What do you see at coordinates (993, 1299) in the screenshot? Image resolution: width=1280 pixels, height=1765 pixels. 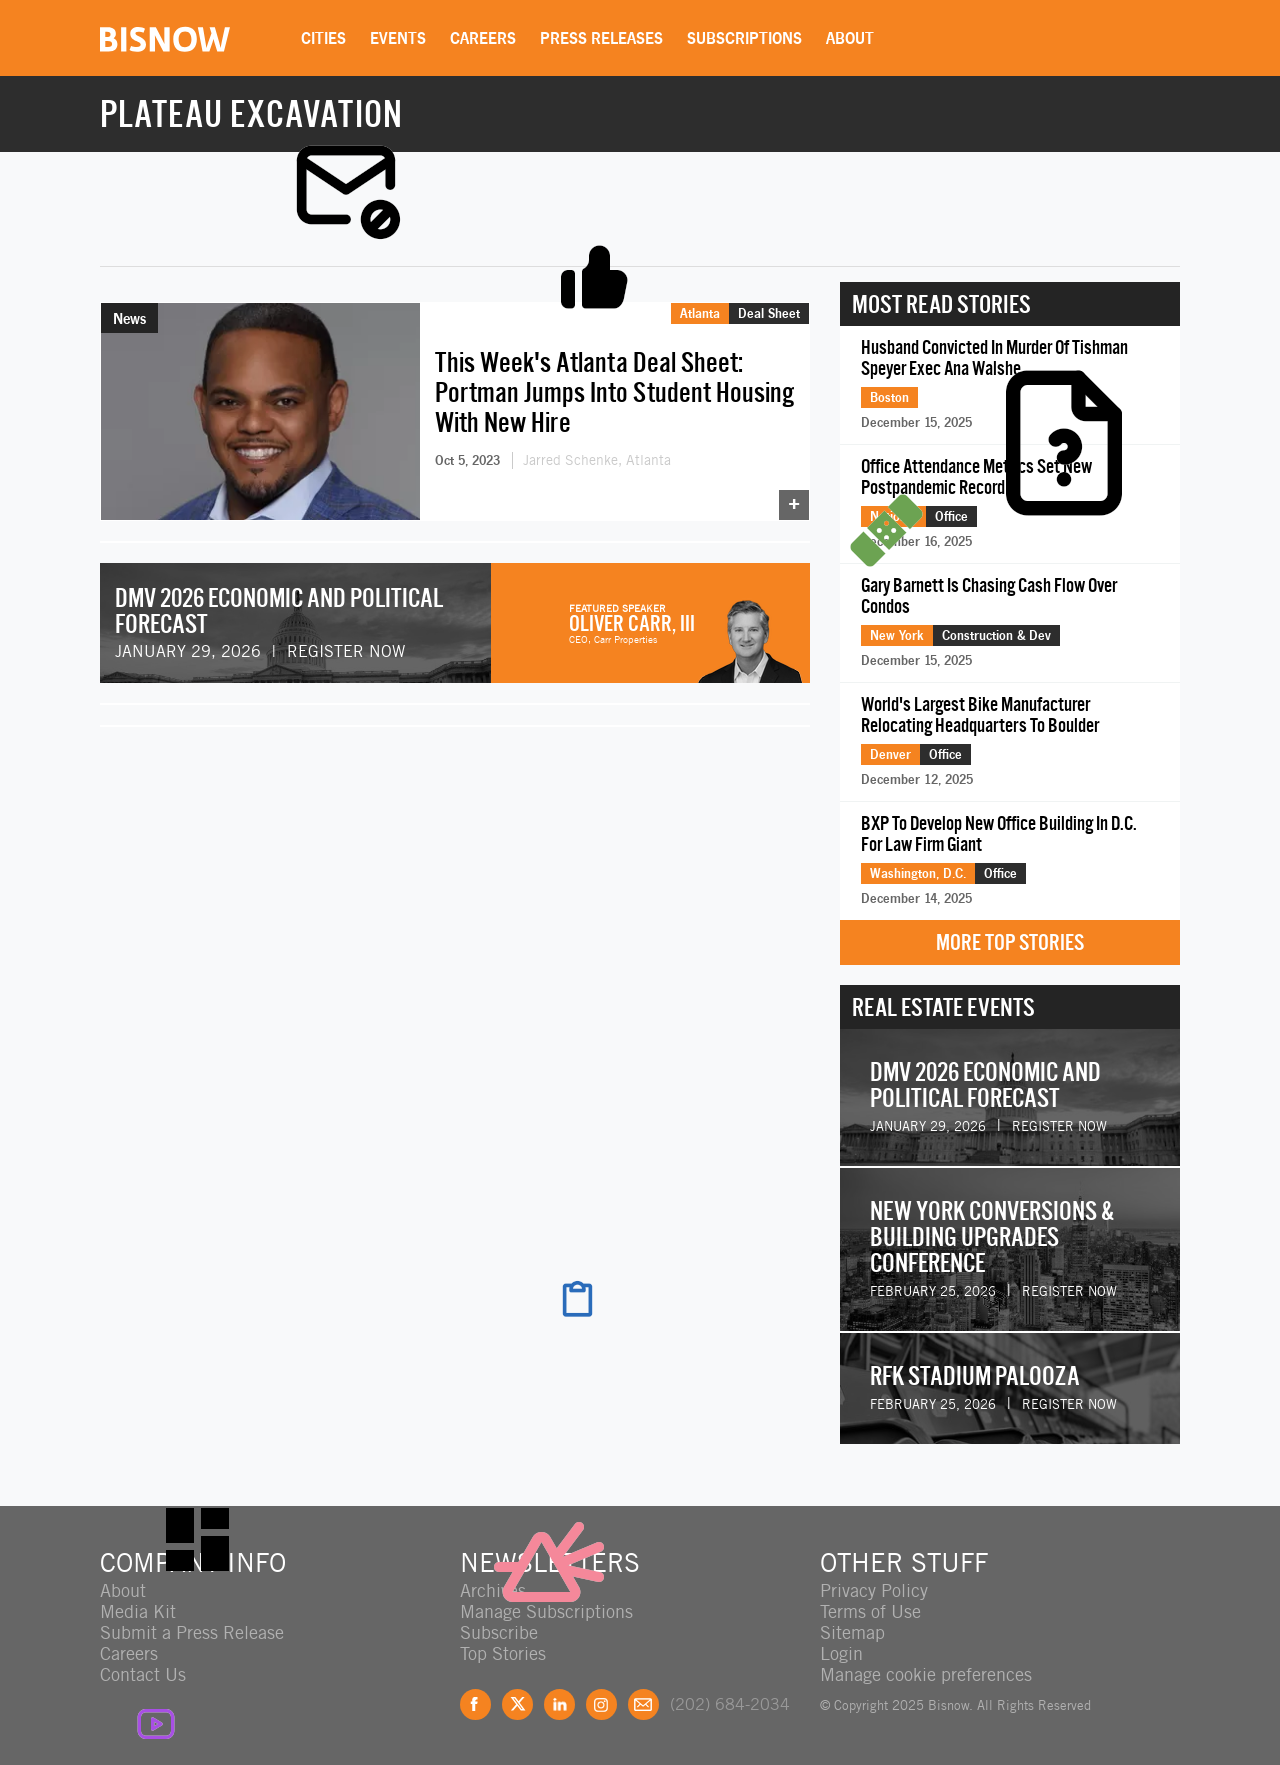 I see `access education or learning resources` at bounding box center [993, 1299].